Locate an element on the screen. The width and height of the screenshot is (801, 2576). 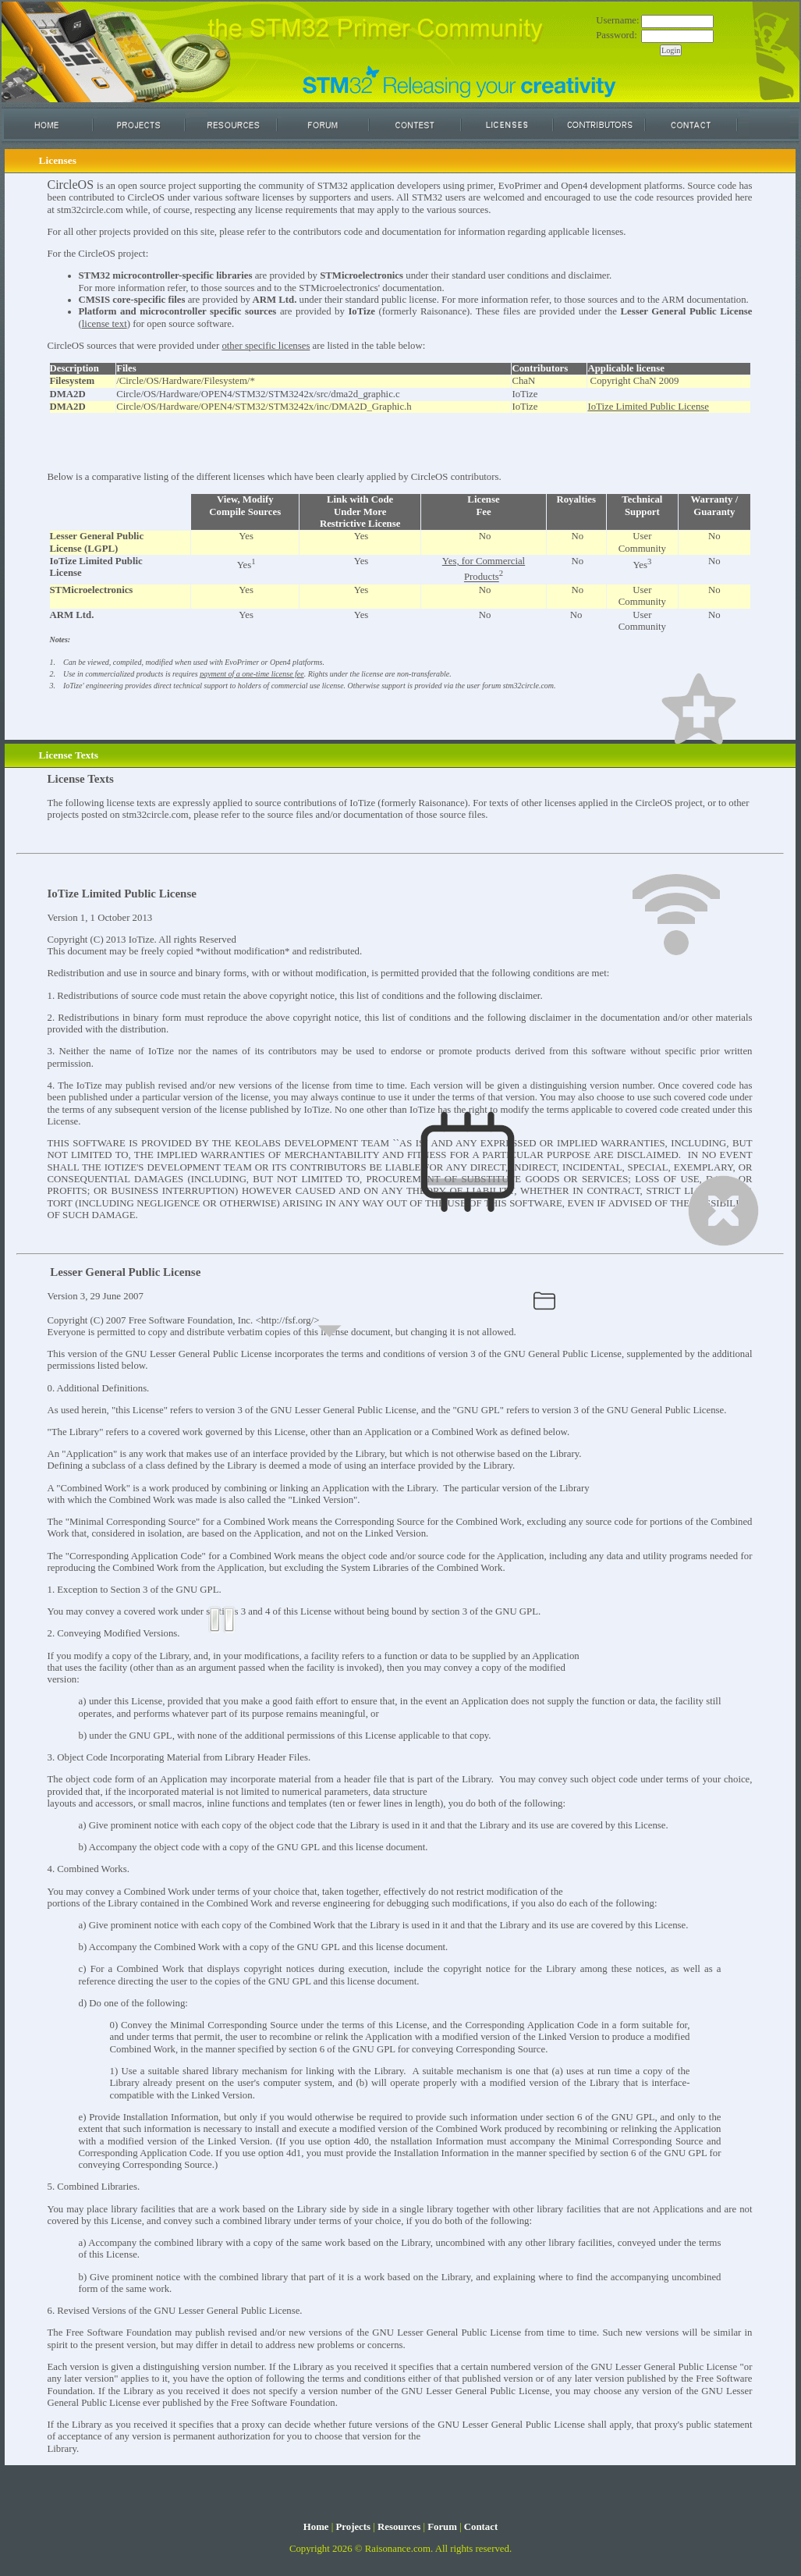
delete selected item is located at coordinates (723, 1210).